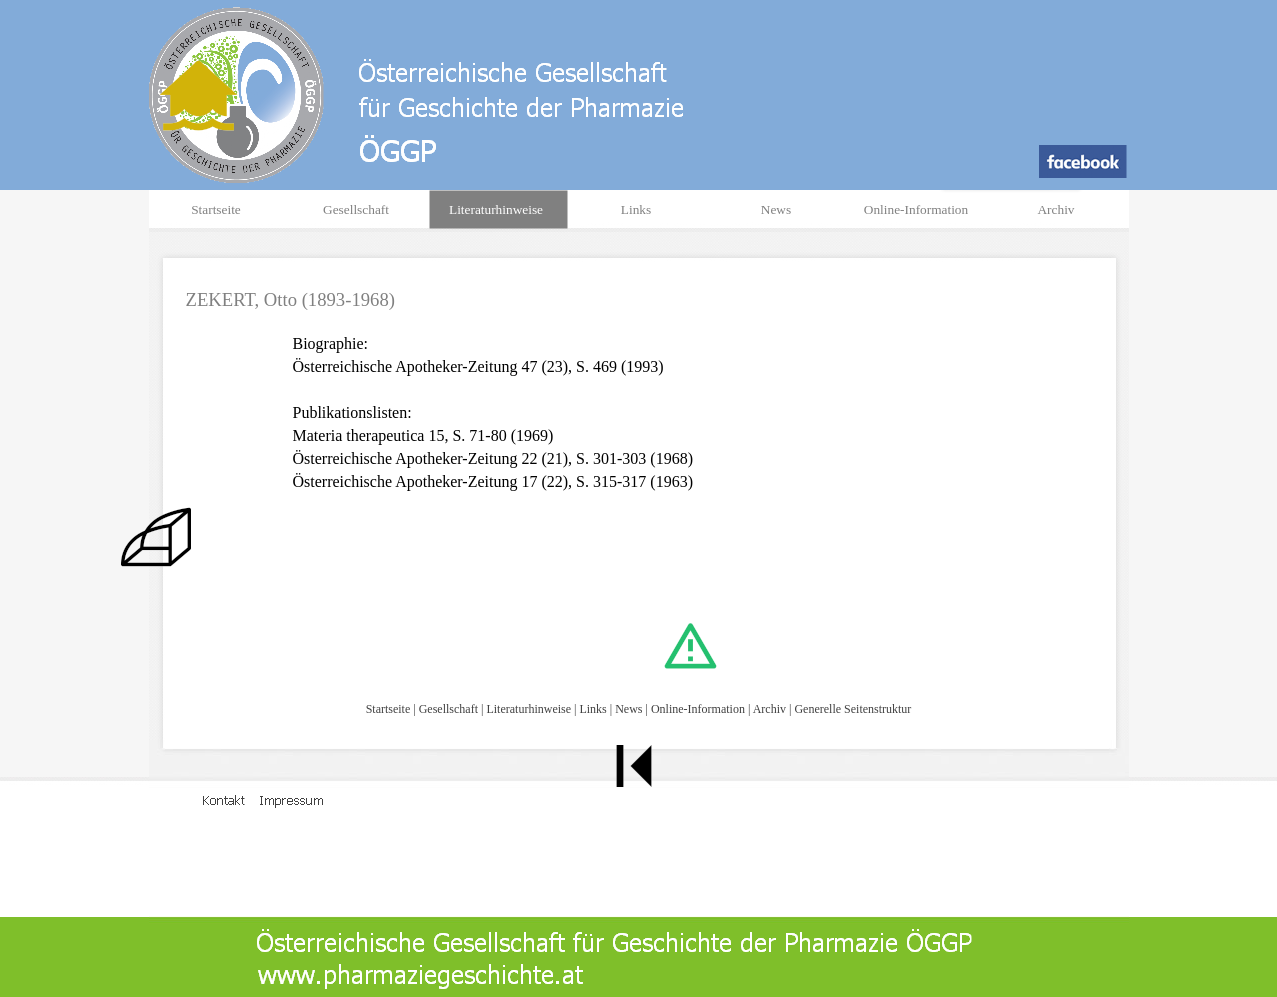  Describe the element at coordinates (690, 646) in the screenshot. I see `indicates a warning or alert status` at that location.